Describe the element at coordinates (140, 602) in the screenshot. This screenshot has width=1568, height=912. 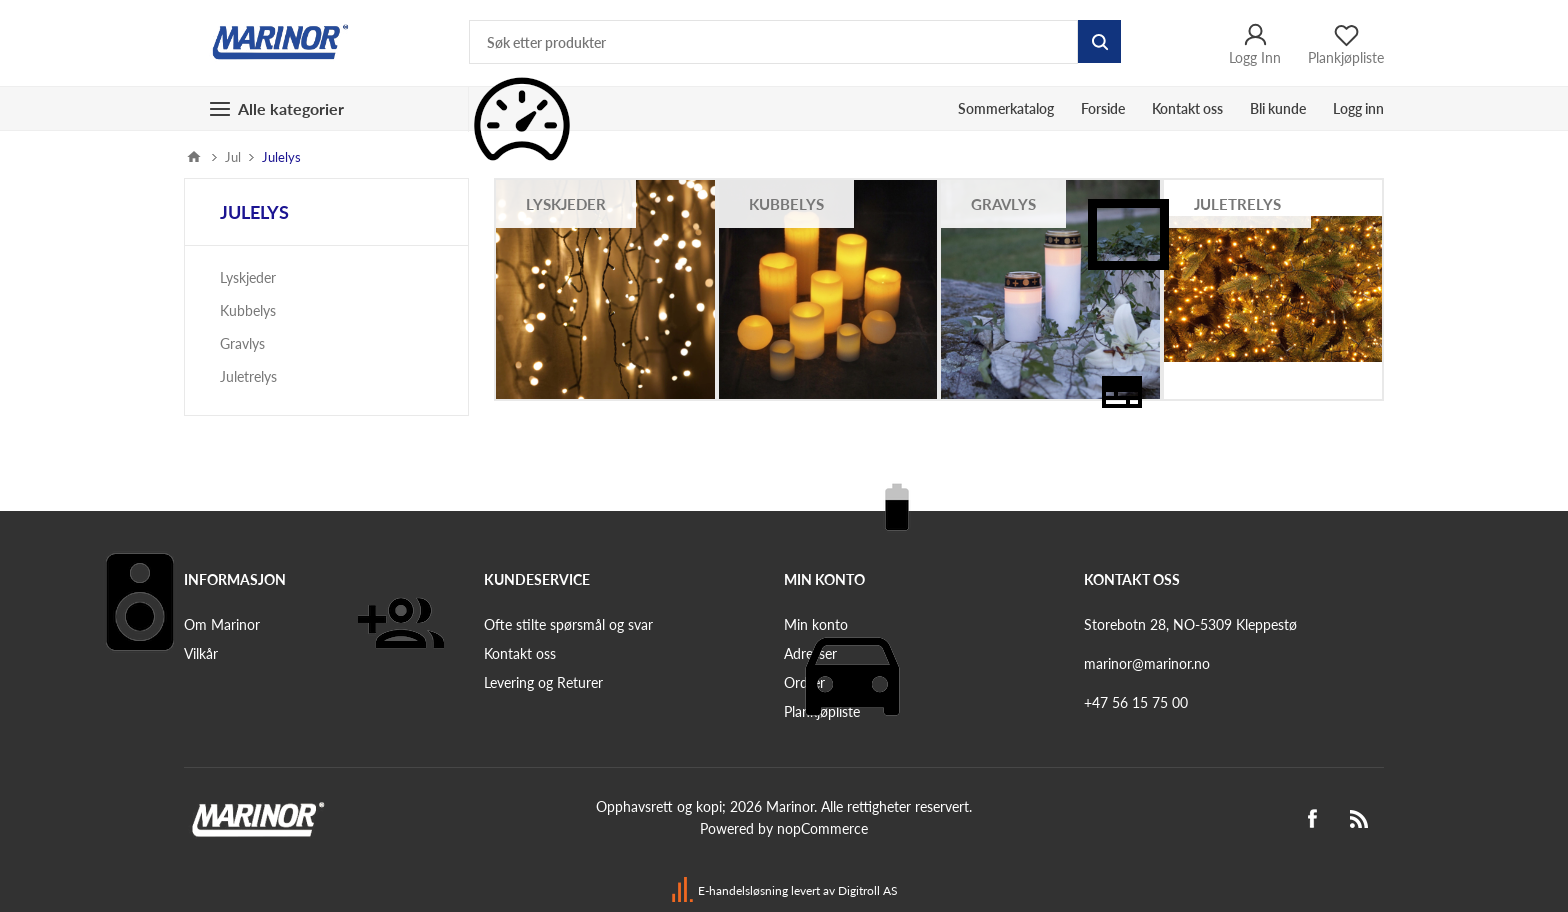
I see `adjust speaker or audio output settings` at that location.